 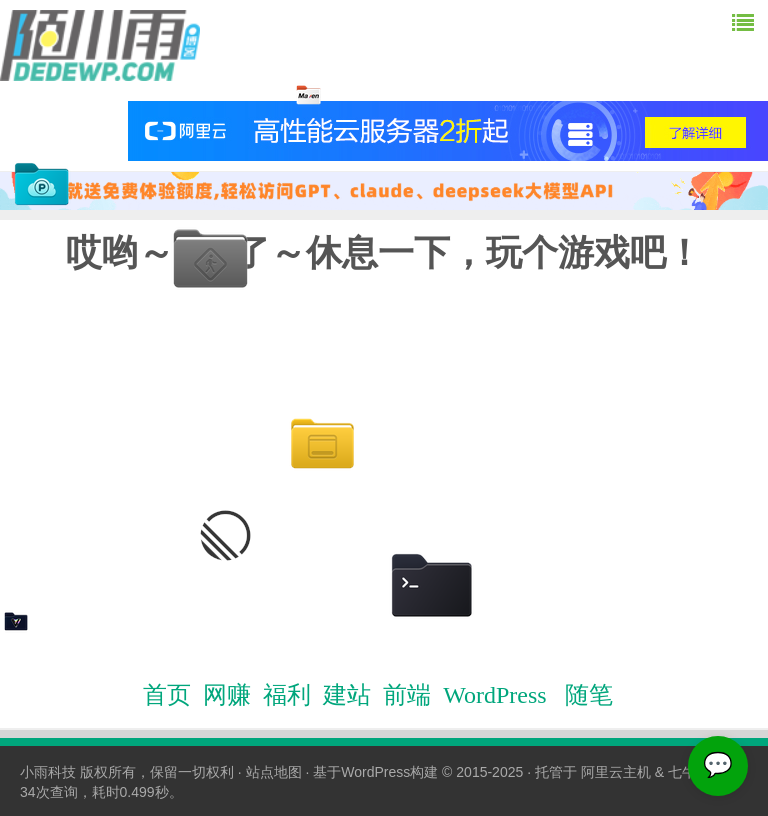 I want to click on open wondershare videap project files folder, so click(x=16, y=622).